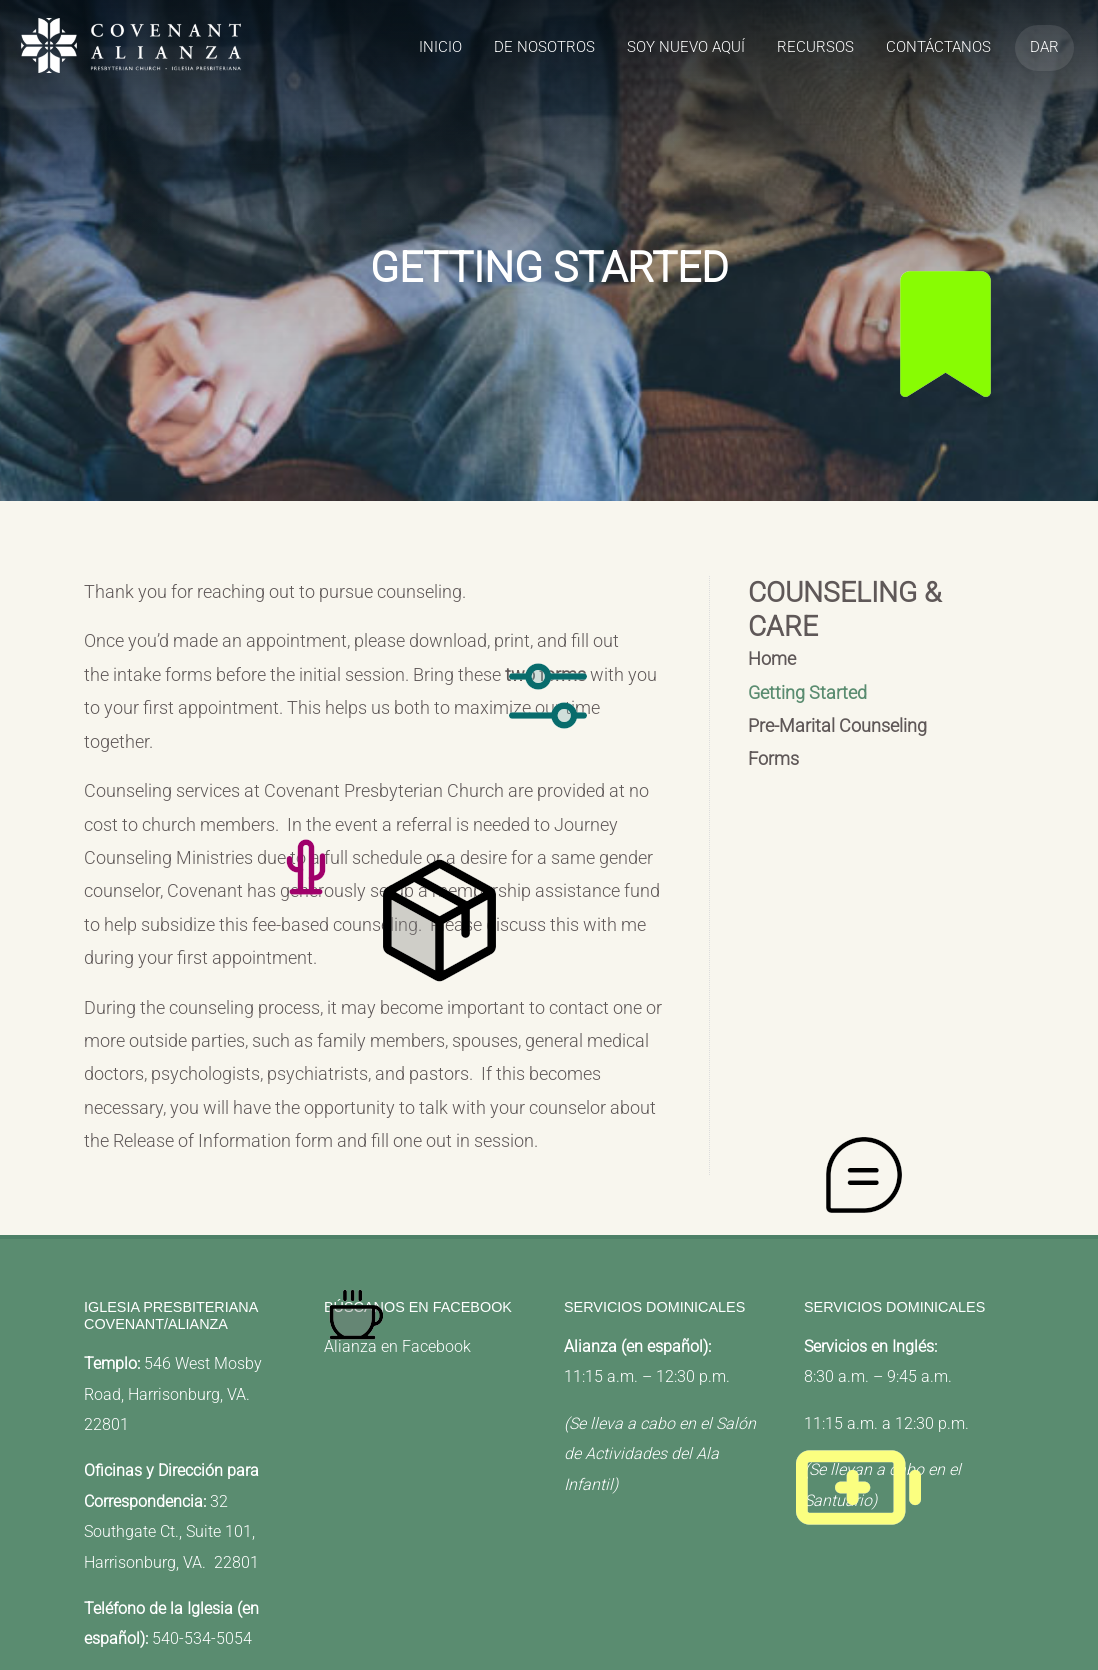 The image size is (1098, 1670). Describe the element at coordinates (862, 1176) in the screenshot. I see `open chat or messaging` at that location.